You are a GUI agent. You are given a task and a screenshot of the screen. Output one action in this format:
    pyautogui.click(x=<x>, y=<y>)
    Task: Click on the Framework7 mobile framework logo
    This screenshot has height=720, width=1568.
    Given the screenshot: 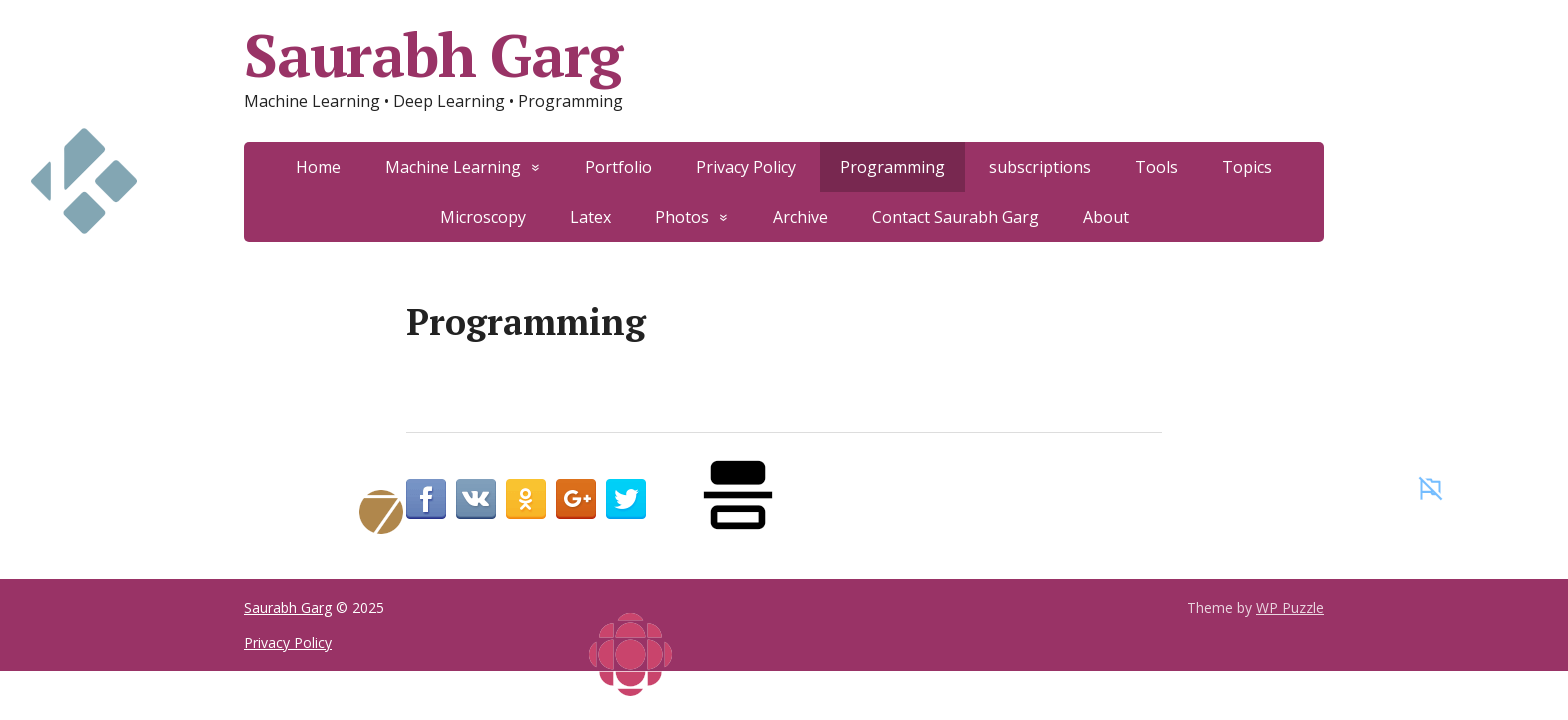 What is the action you would take?
    pyautogui.click(x=381, y=512)
    